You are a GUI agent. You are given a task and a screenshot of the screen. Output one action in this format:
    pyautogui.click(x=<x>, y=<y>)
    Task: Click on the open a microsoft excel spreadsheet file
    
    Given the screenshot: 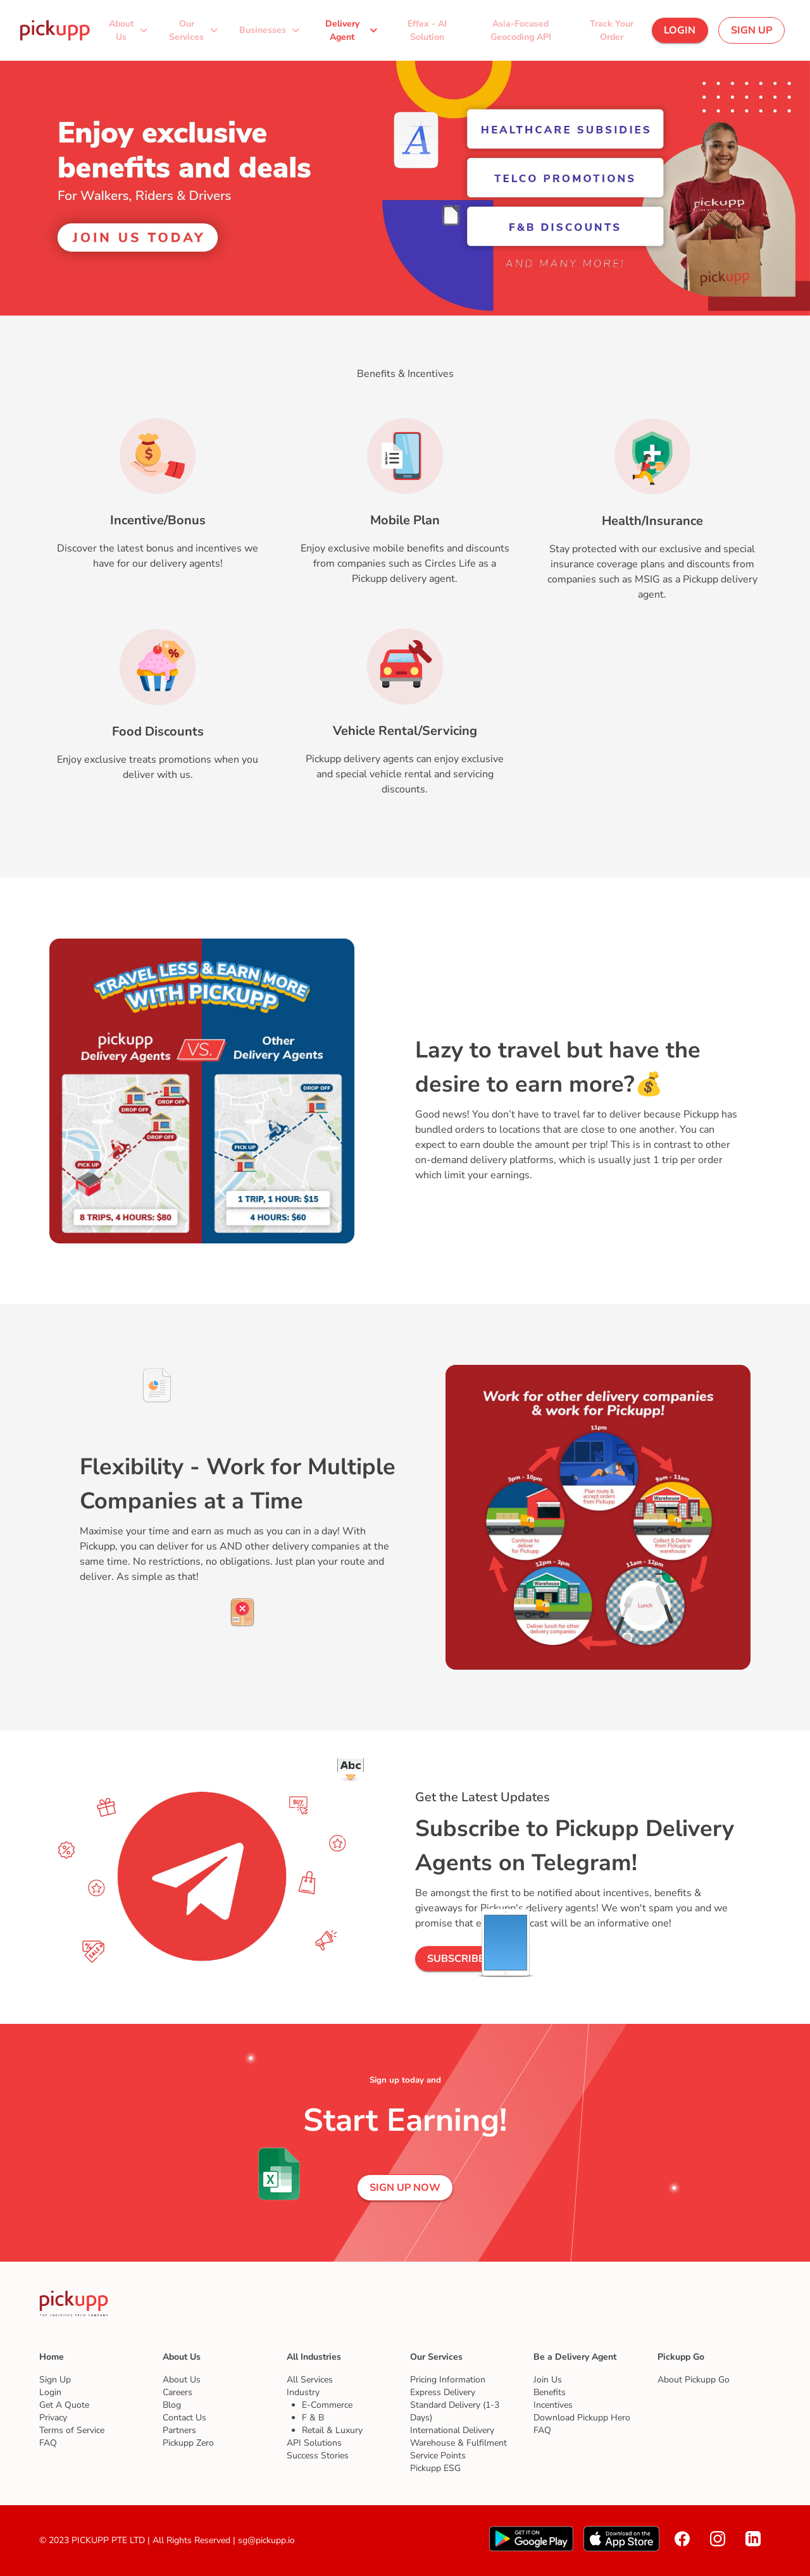 What is the action you would take?
    pyautogui.click(x=279, y=2174)
    